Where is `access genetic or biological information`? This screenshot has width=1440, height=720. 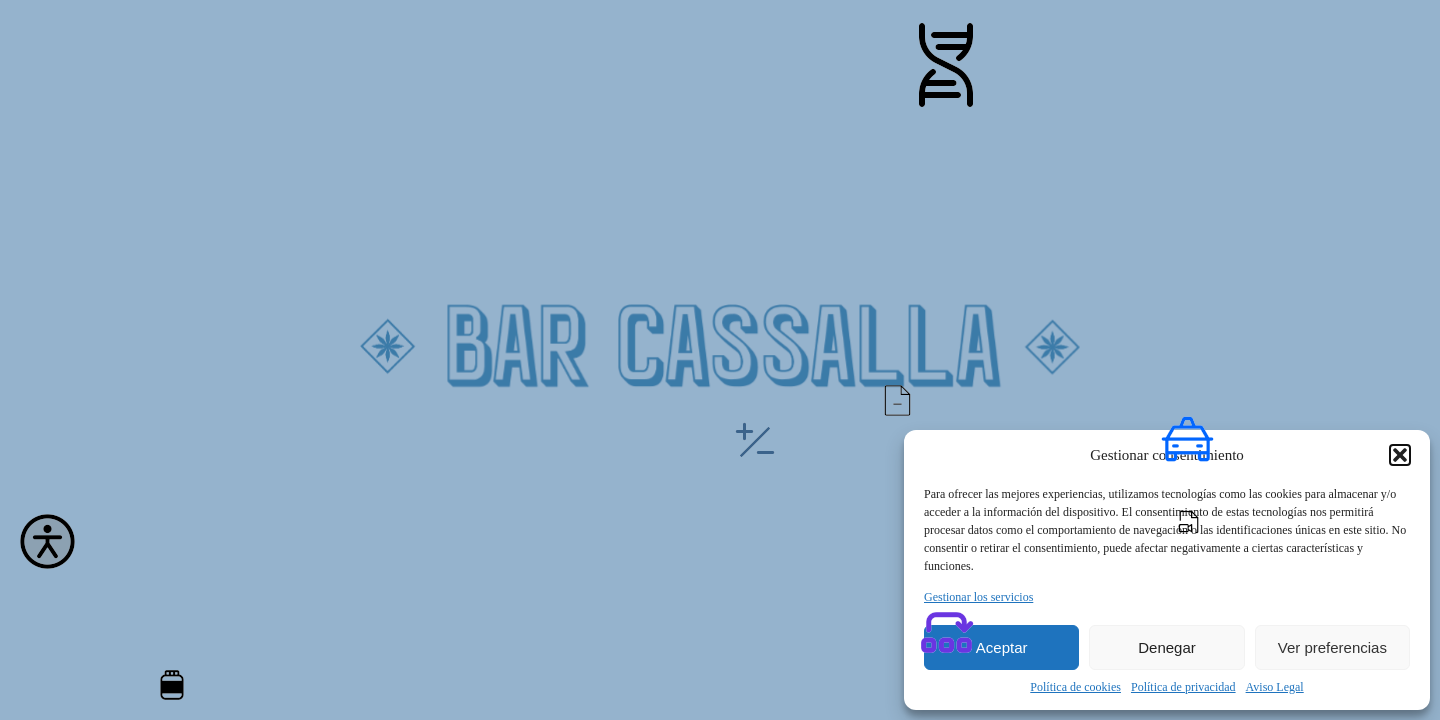
access genetic or biological information is located at coordinates (946, 65).